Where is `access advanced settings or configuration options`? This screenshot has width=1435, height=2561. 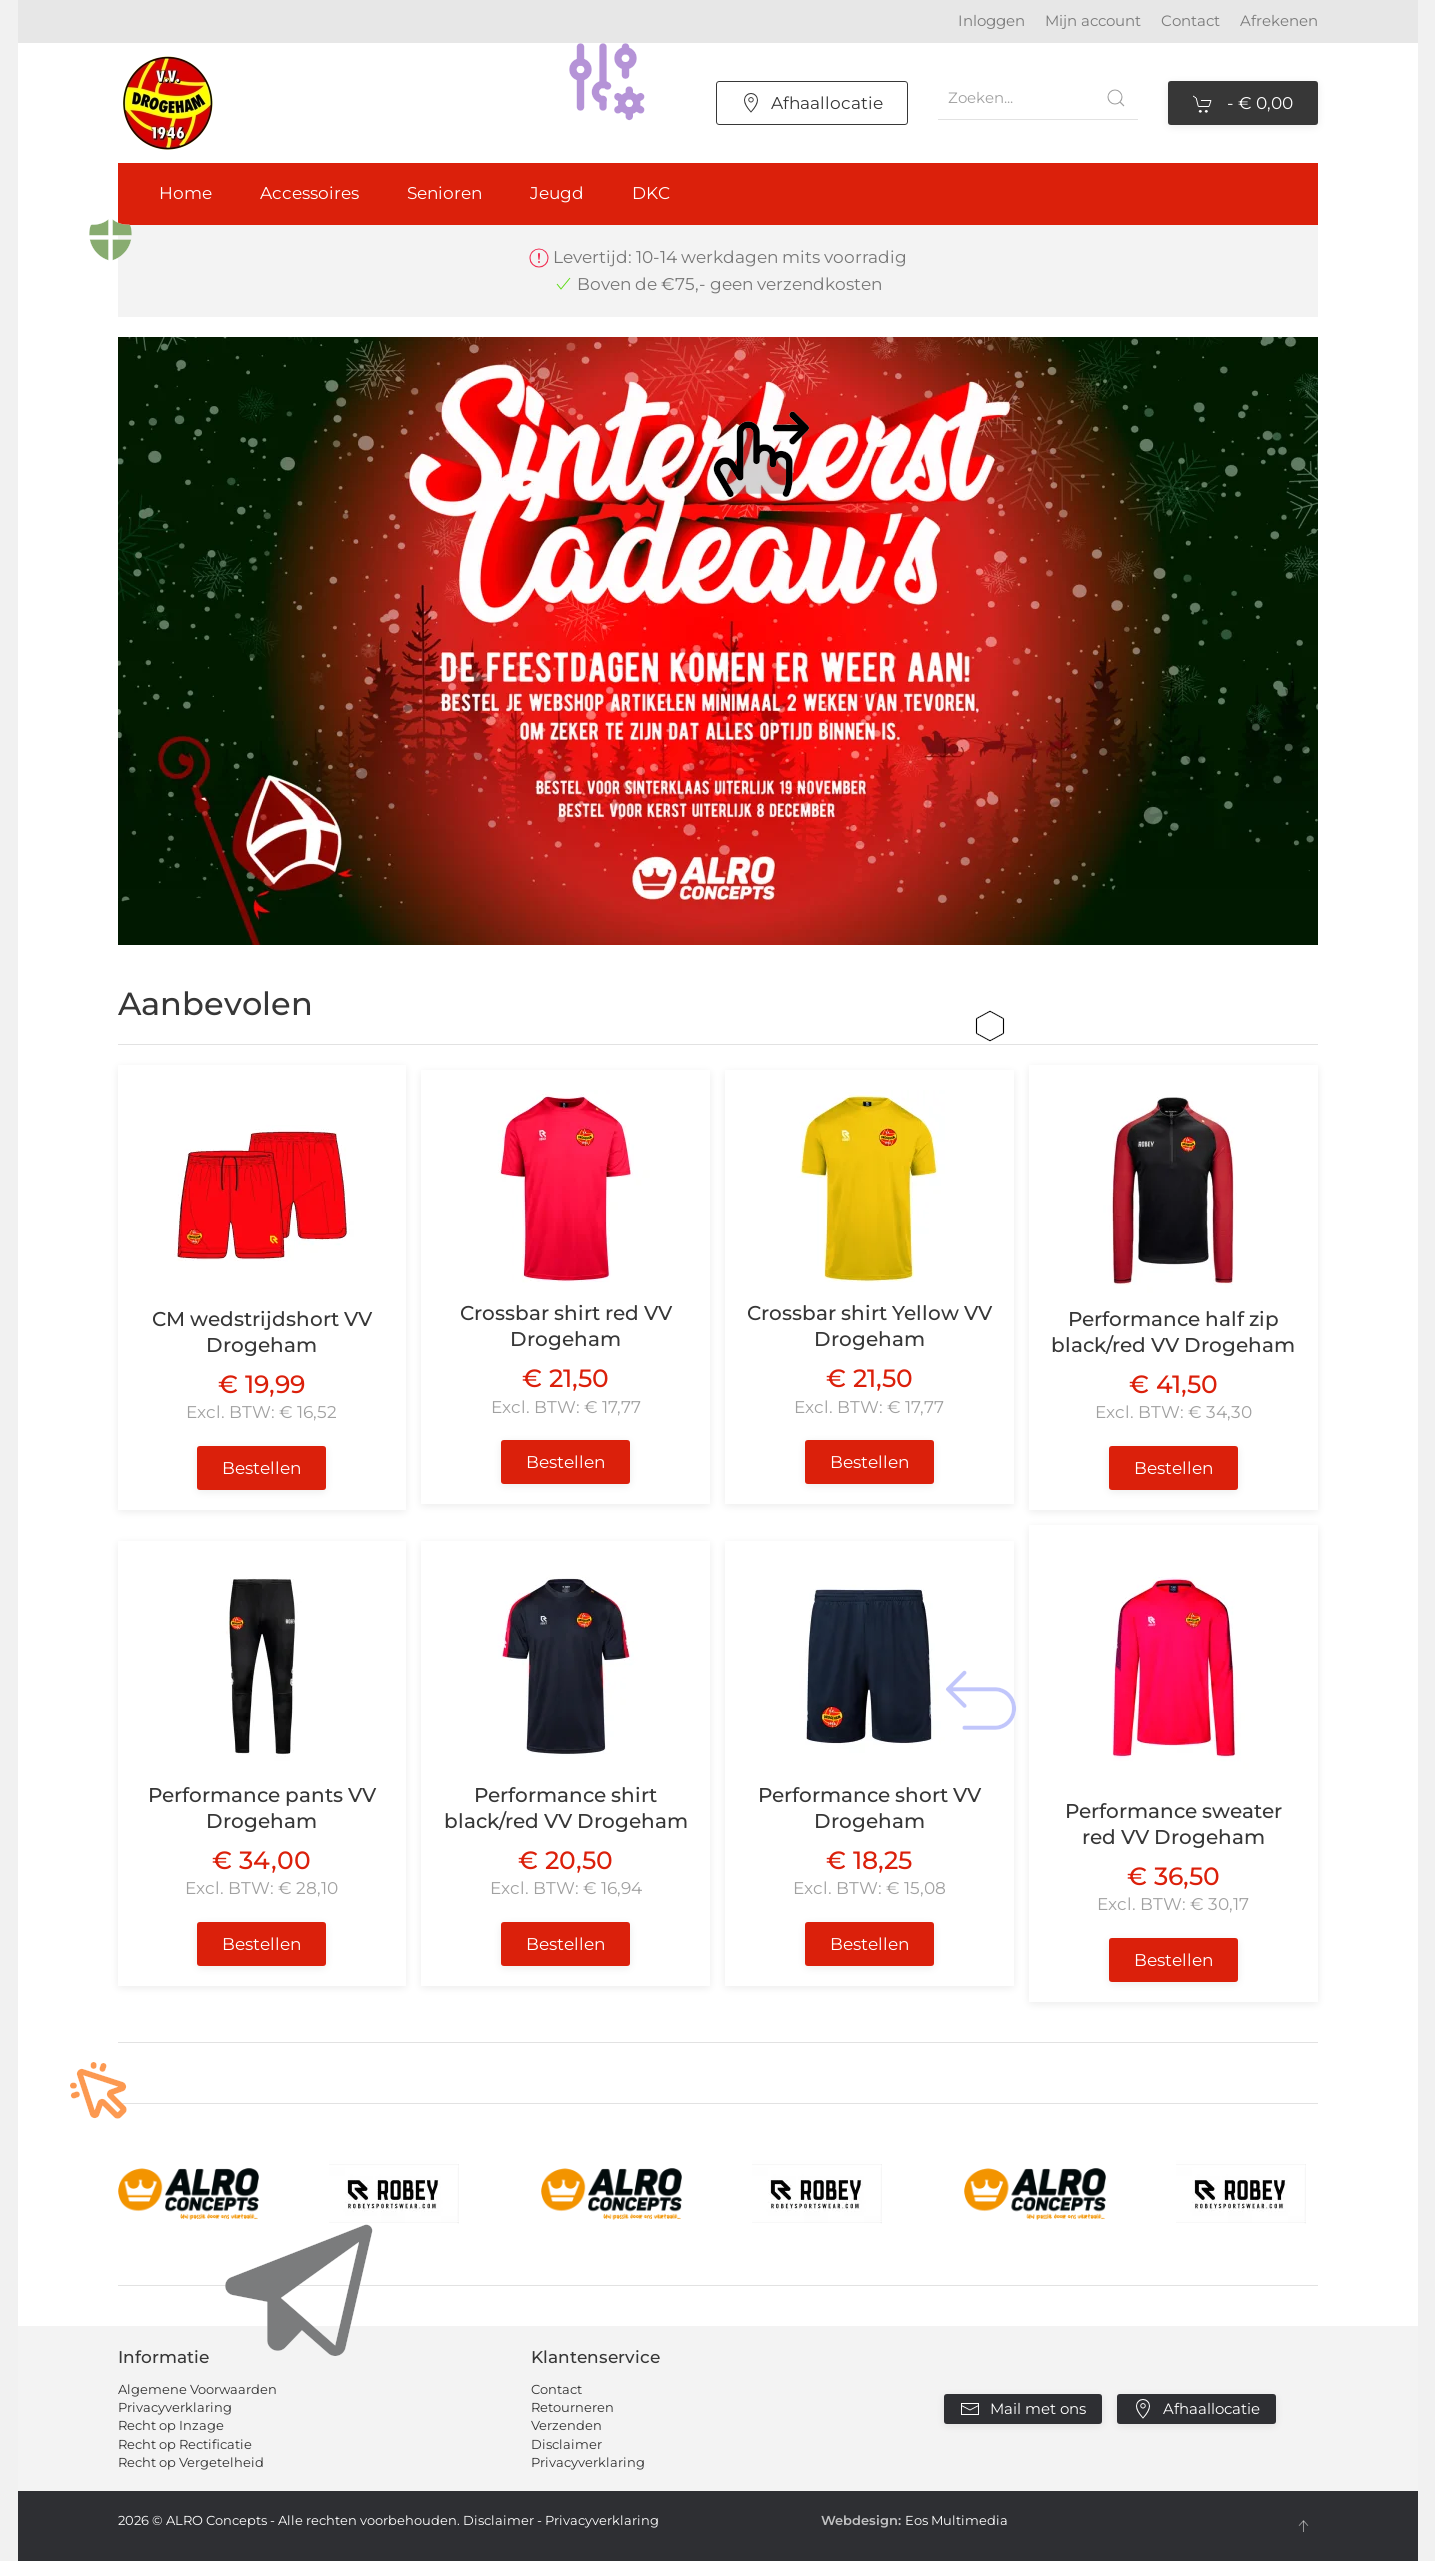 access advanced settings or configuration options is located at coordinates (603, 77).